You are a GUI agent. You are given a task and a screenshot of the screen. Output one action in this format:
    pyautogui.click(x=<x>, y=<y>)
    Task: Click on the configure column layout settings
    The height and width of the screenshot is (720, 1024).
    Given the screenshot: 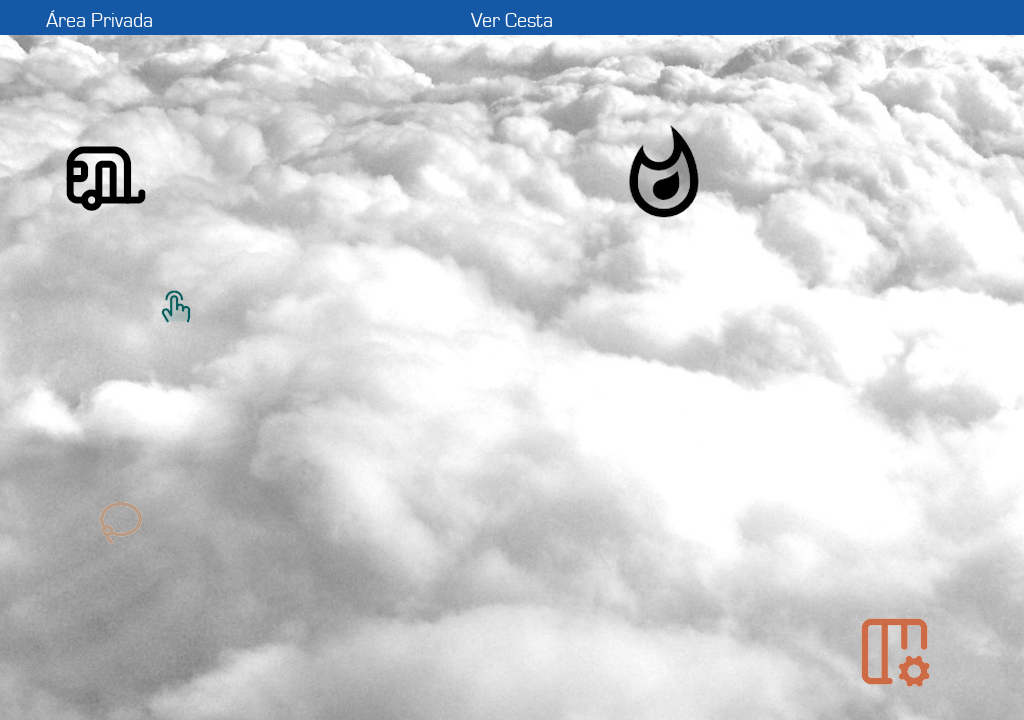 What is the action you would take?
    pyautogui.click(x=894, y=651)
    